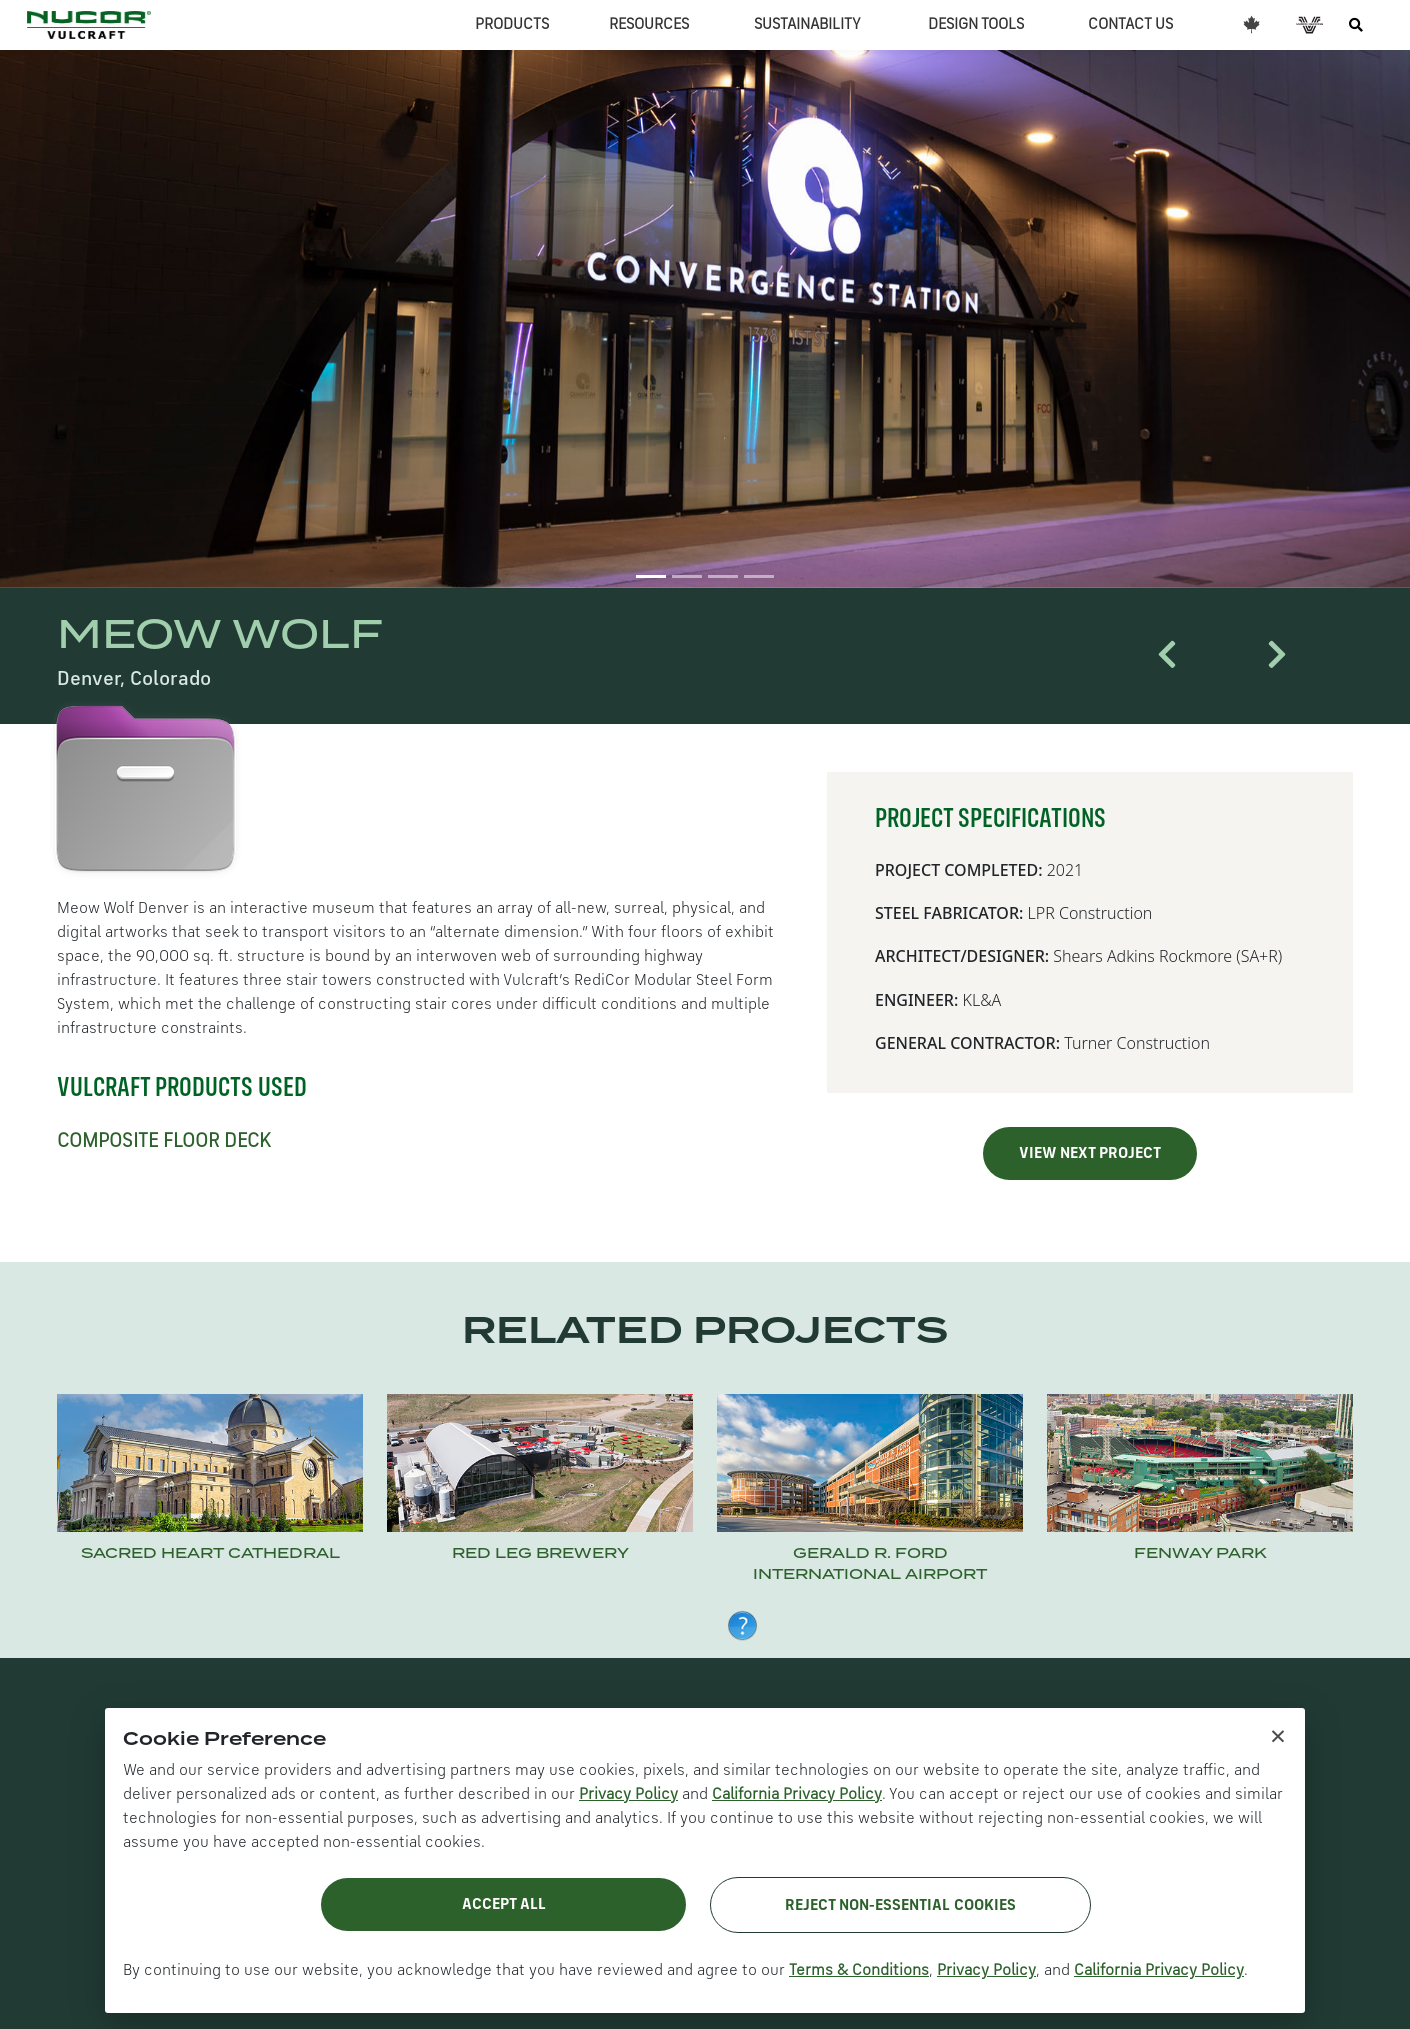 The image size is (1410, 2029). I want to click on open help or support center, so click(742, 1625).